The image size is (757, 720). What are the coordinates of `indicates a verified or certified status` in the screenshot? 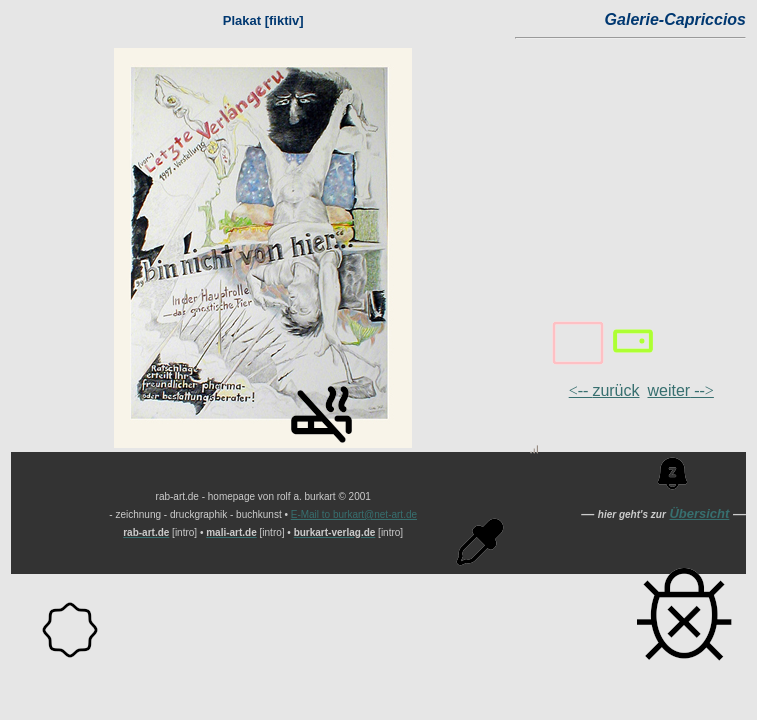 It's located at (70, 630).